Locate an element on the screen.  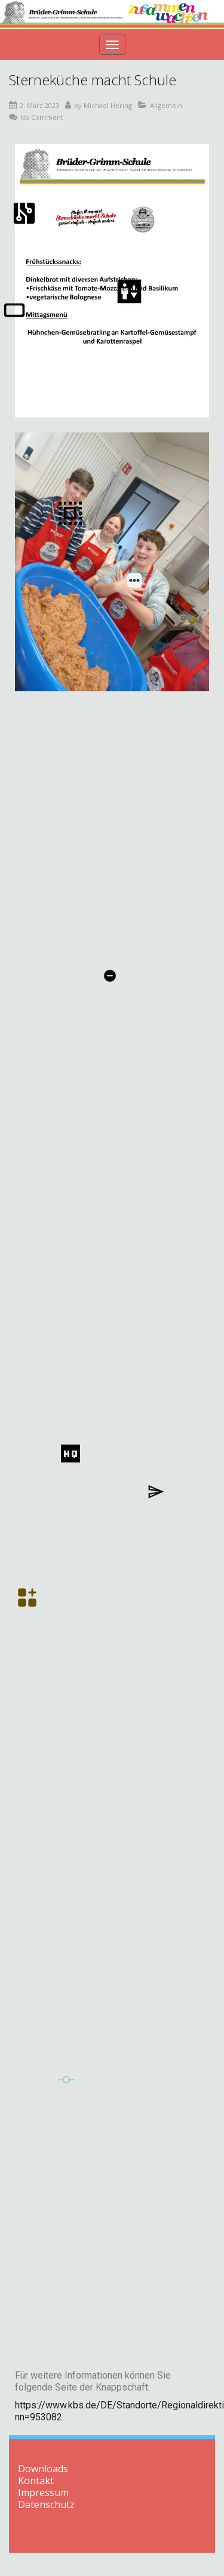
send a message or email is located at coordinates (156, 1492).